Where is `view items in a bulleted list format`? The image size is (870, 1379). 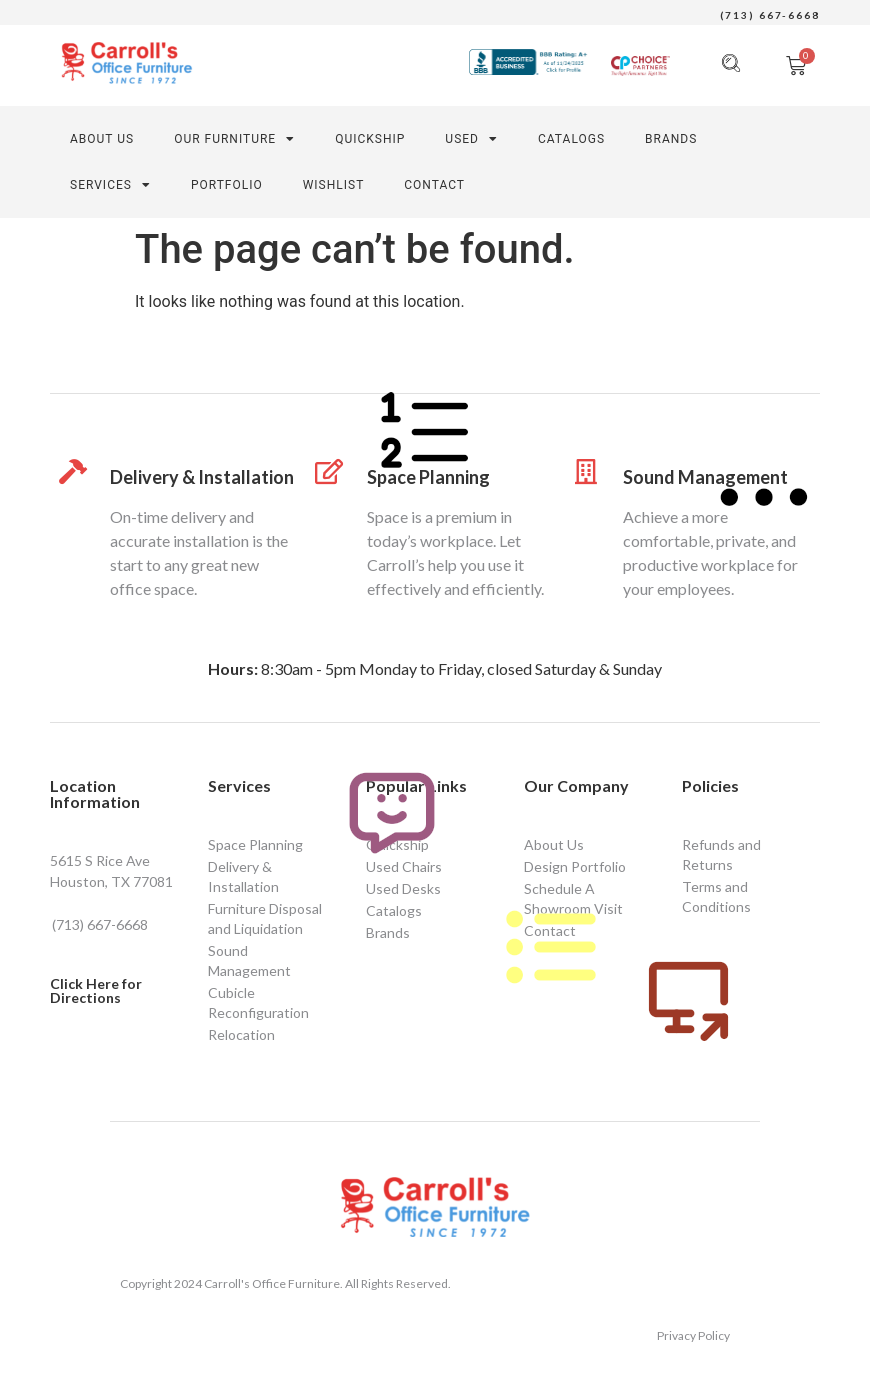
view items in a bulleted list format is located at coordinates (551, 947).